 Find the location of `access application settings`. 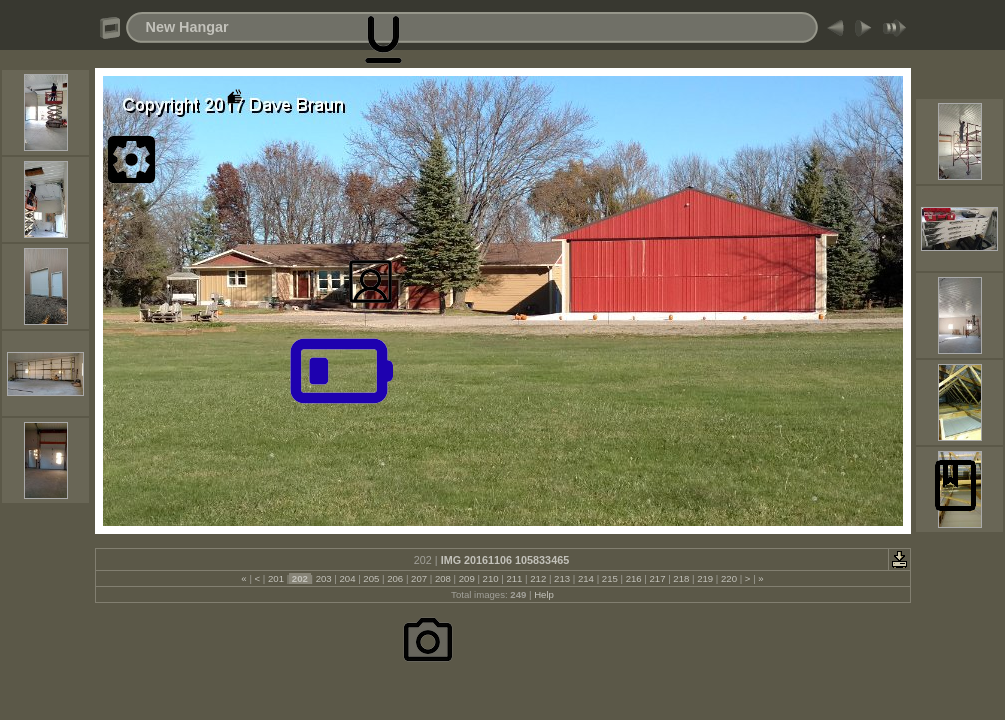

access application settings is located at coordinates (131, 159).